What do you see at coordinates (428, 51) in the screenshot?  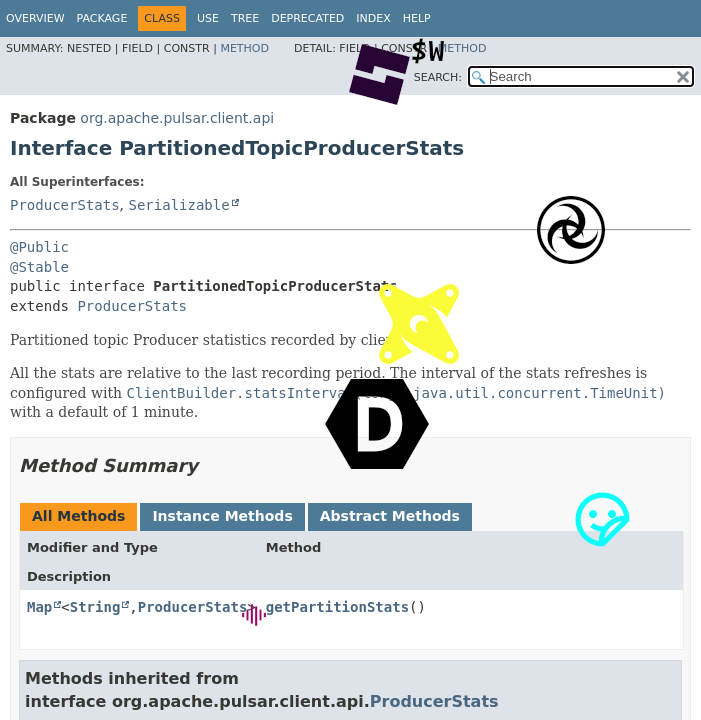 I see `open wezterm terminal application` at bounding box center [428, 51].